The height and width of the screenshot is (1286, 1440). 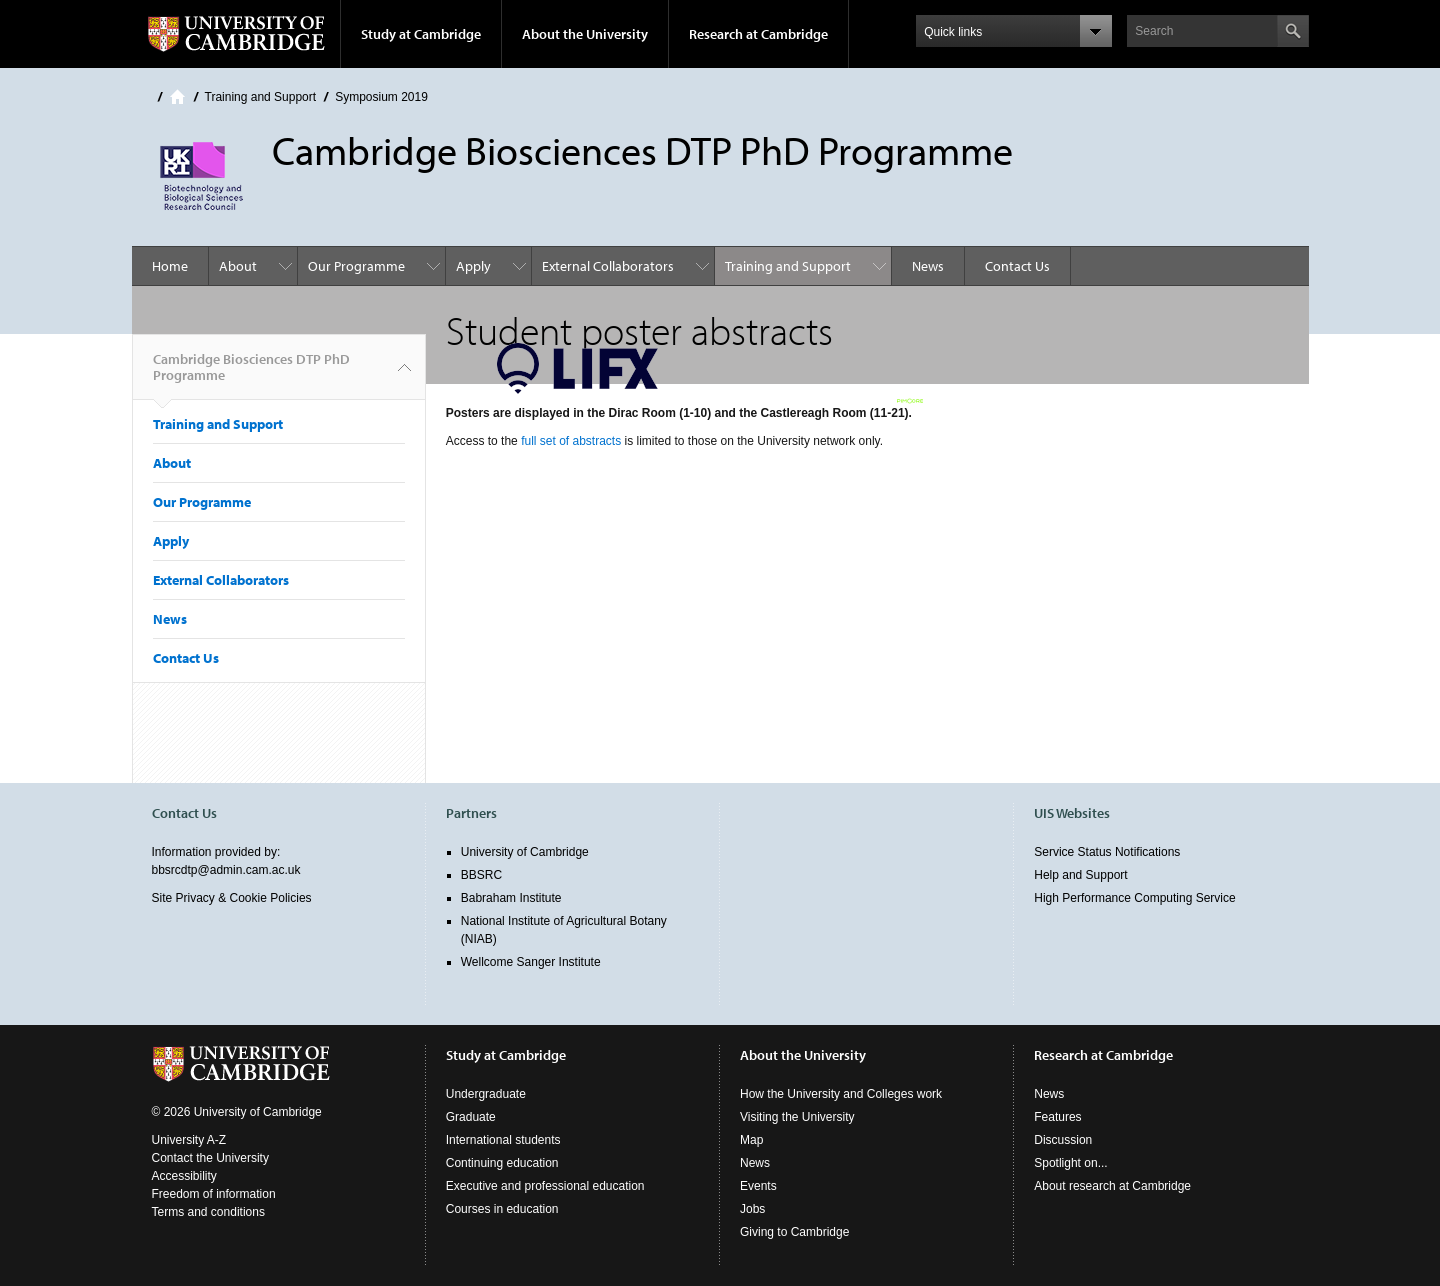 What do you see at coordinates (910, 401) in the screenshot?
I see `pimcore platform logo` at bounding box center [910, 401].